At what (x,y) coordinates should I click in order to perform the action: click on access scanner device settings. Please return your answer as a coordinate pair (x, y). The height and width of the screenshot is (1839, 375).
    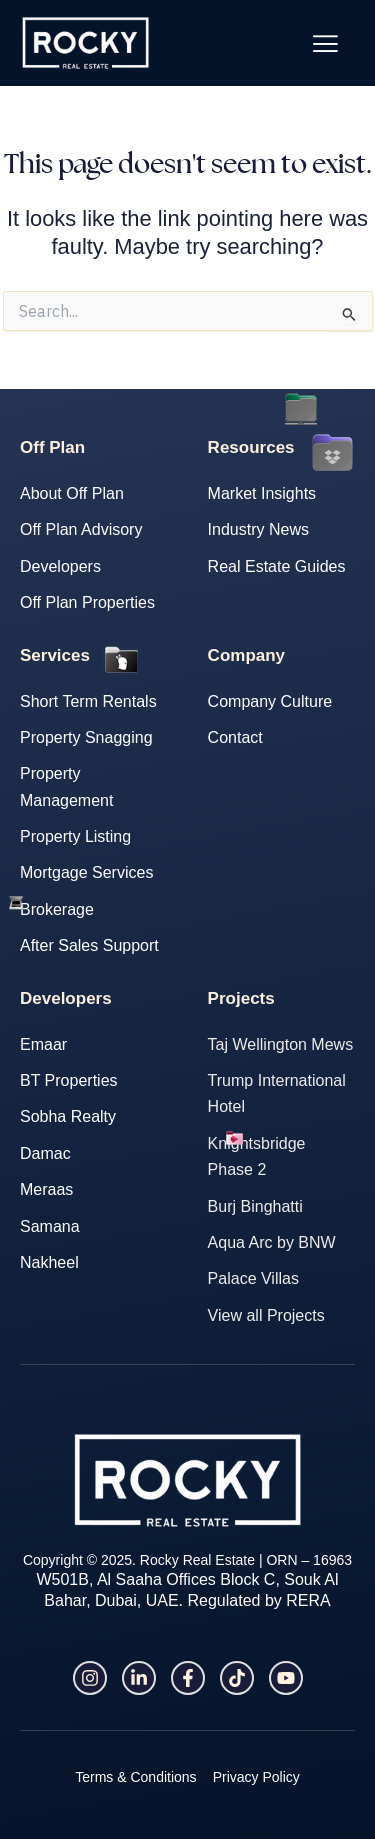
    Looking at the image, I should click on (16, 903).